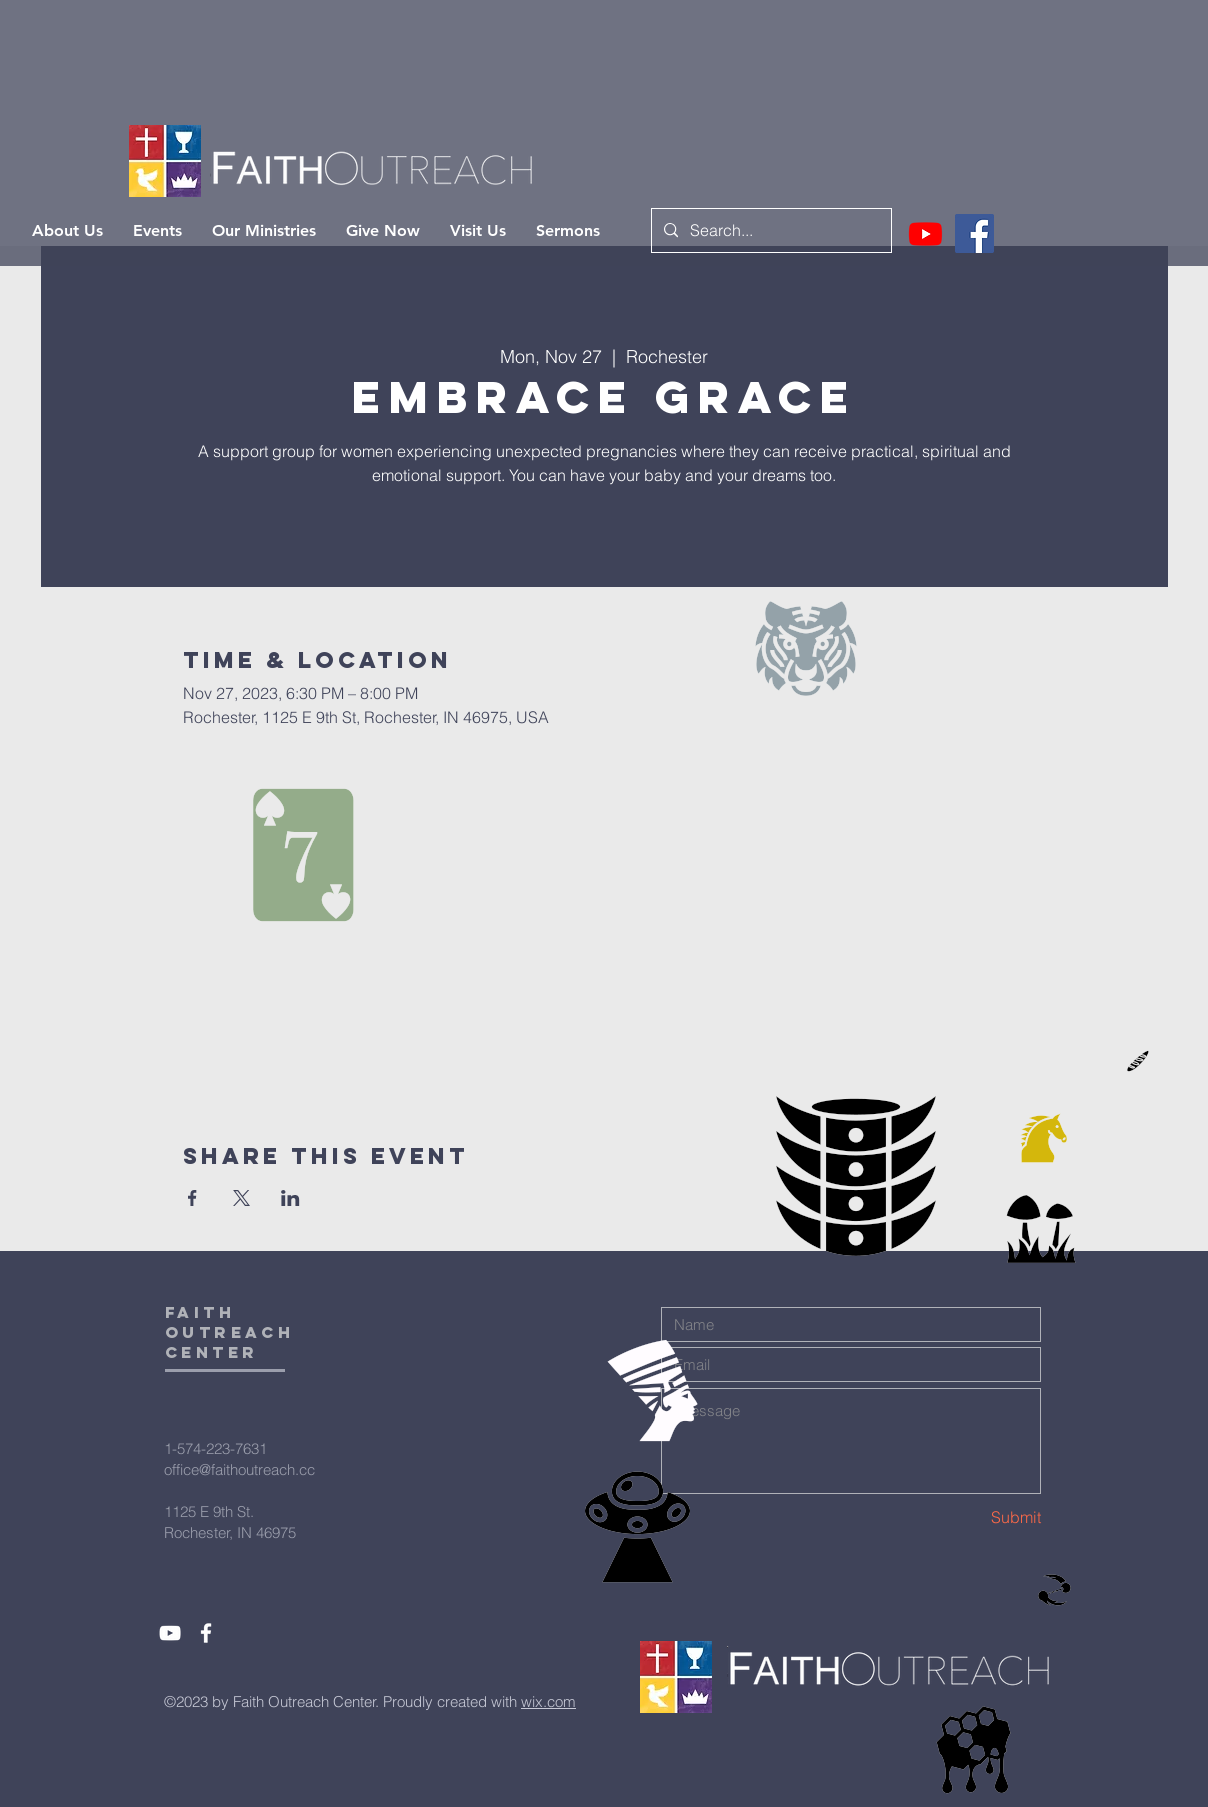 Image resolution: width=1208 pixels, height=1807 pixels. Describe the element at coordinates (973, 1749) in the screenshot. I see `indicates honey or sweetener ingredient` at that location.